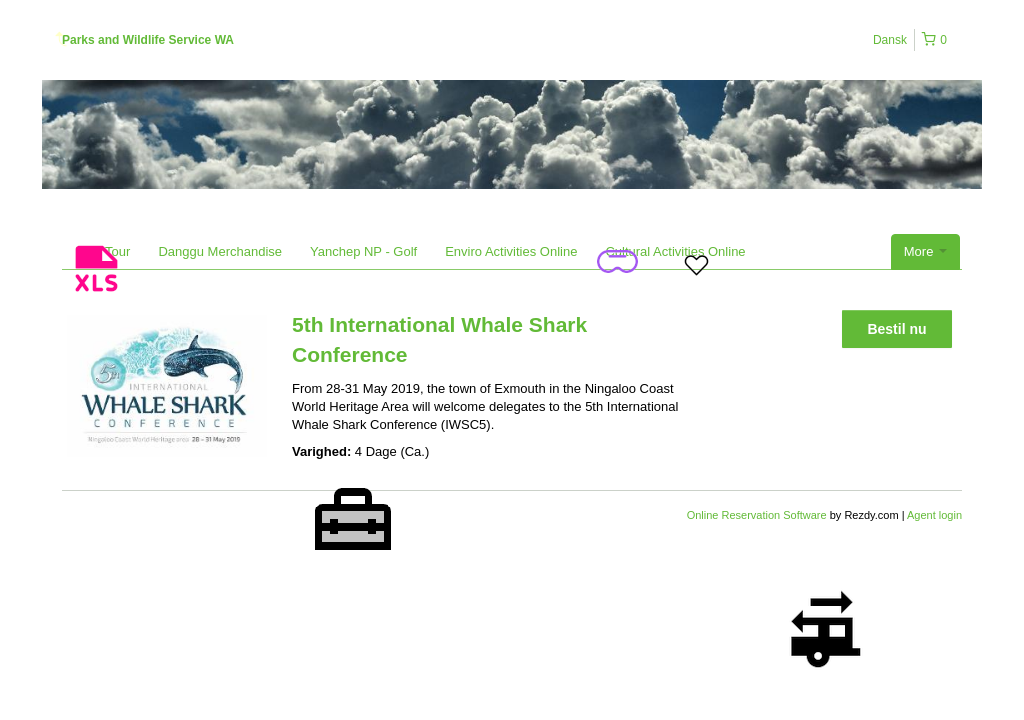 The height and width of the screenshot is (720, 1024). What do you see at coordinates (696, 264) in the screenshot?
I see `add to favorites` at bounding box center [696, 264].